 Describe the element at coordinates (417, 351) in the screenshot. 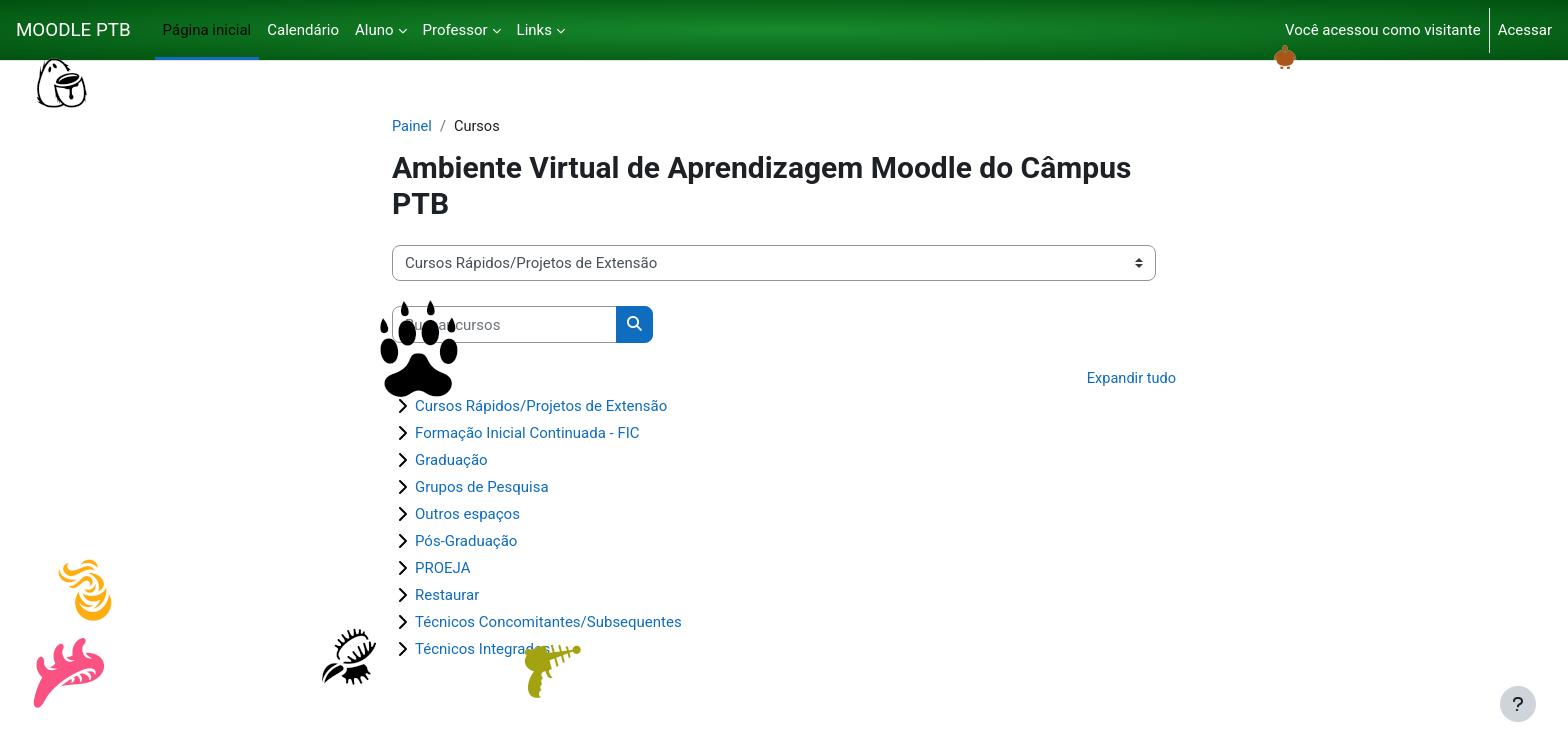

I see `access pet-related features or settings` at that location.